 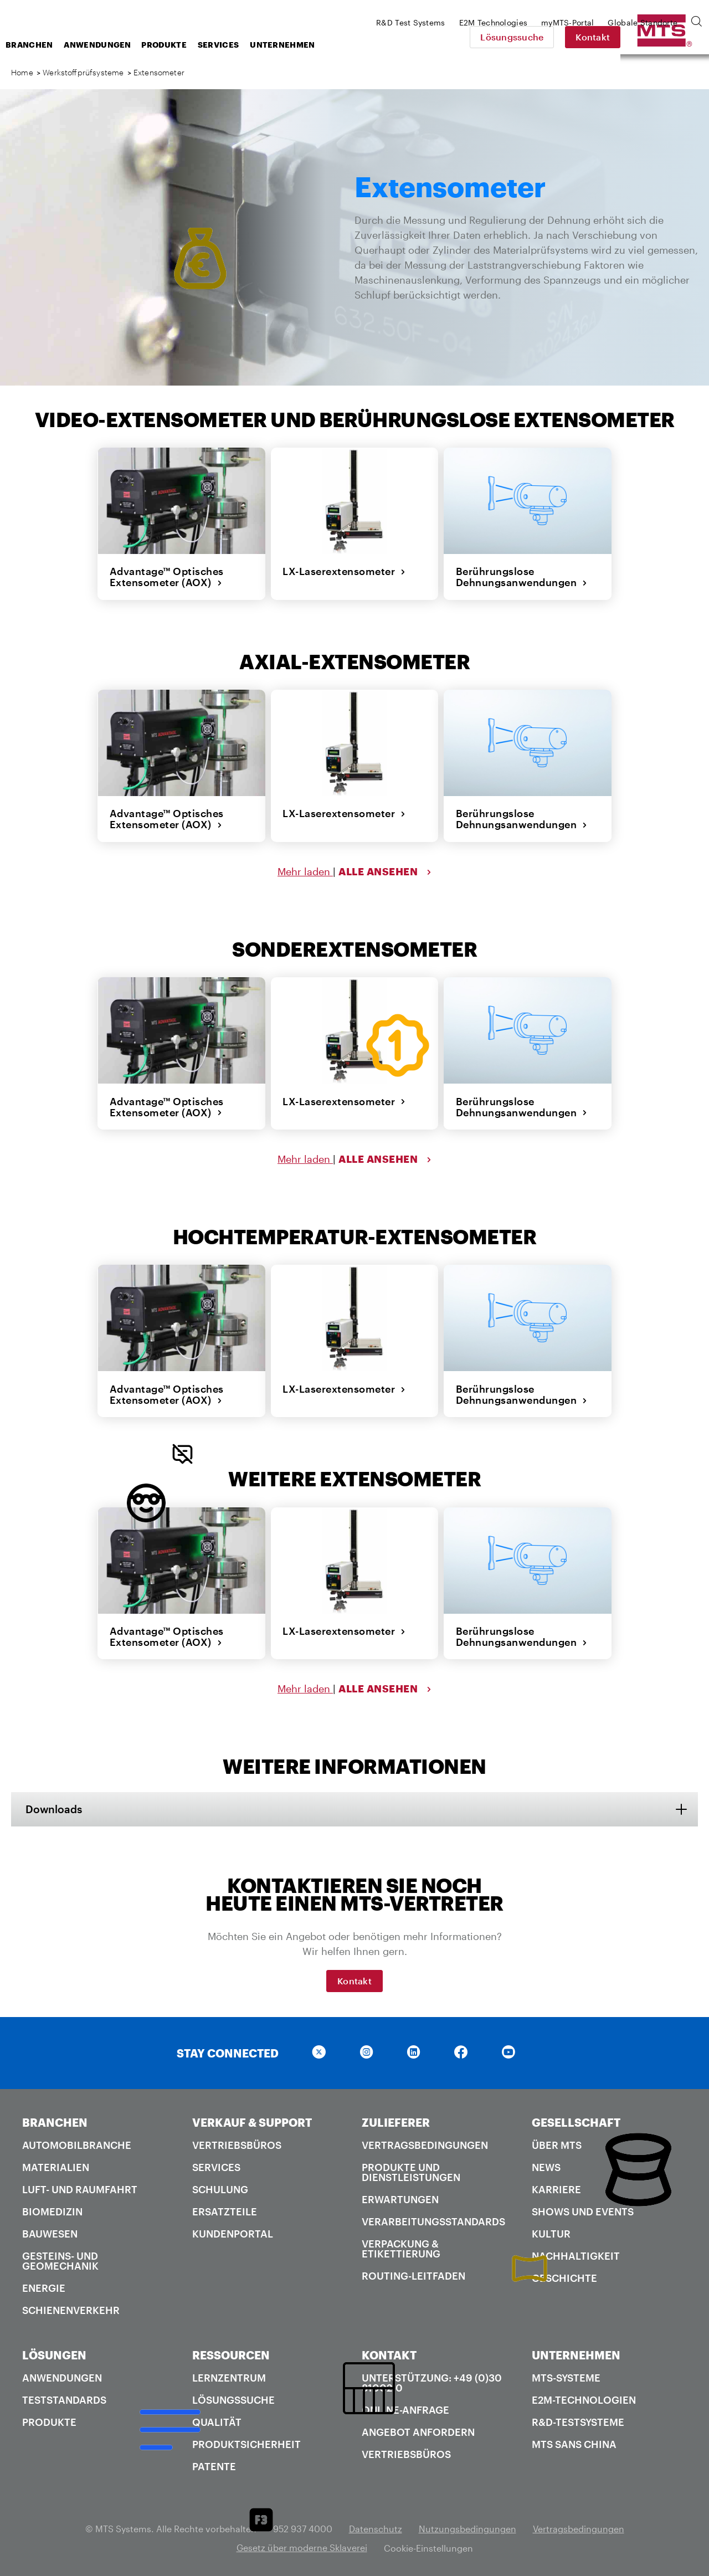 What do you see at coordinates (200, 258) in the screenshot?
I see `view euro tax information` at bounding box center [200, 258].